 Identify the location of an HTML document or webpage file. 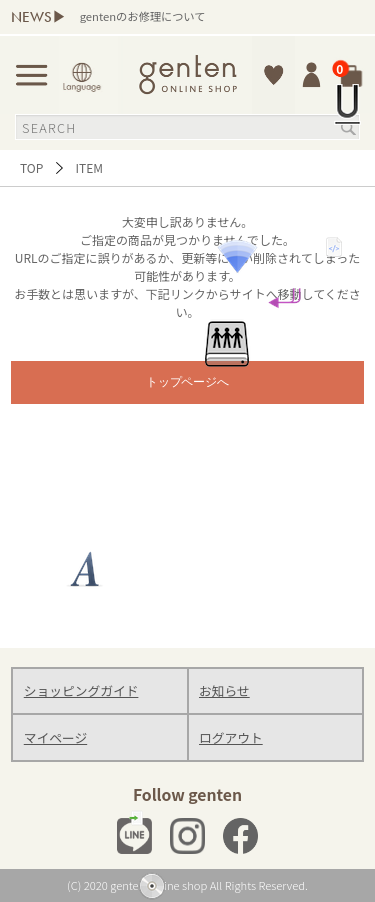
(334, 247).